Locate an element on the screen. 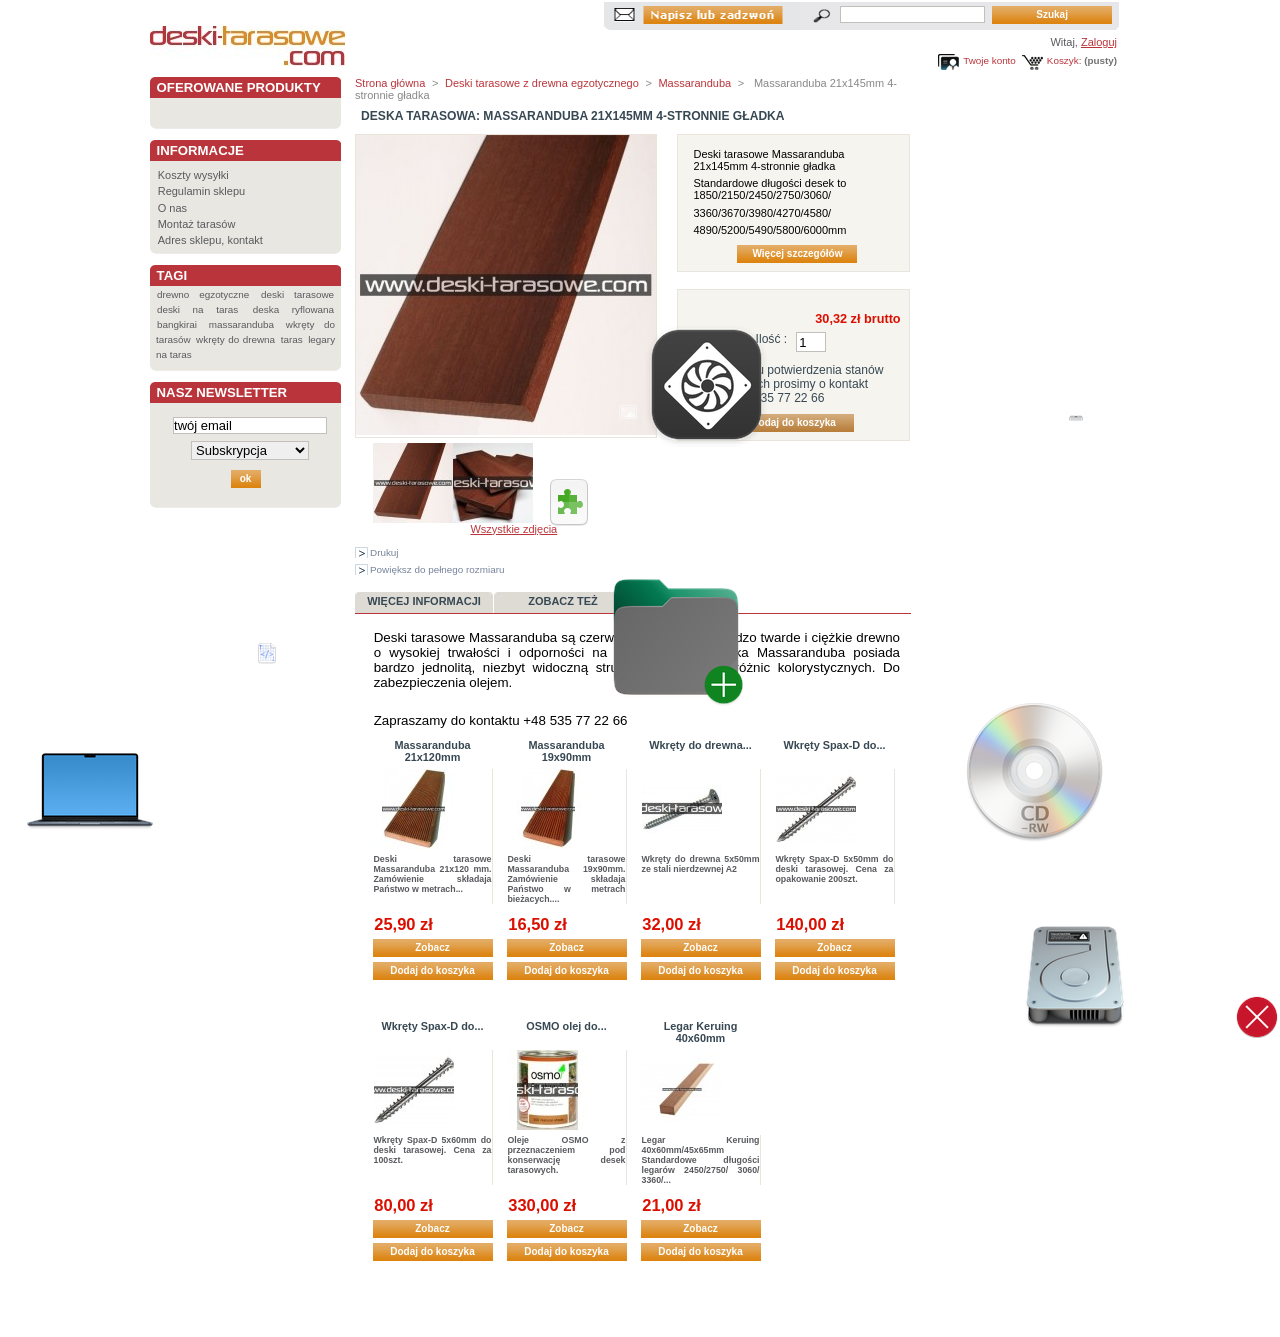  an html template file is located at coordinates (267, 653).